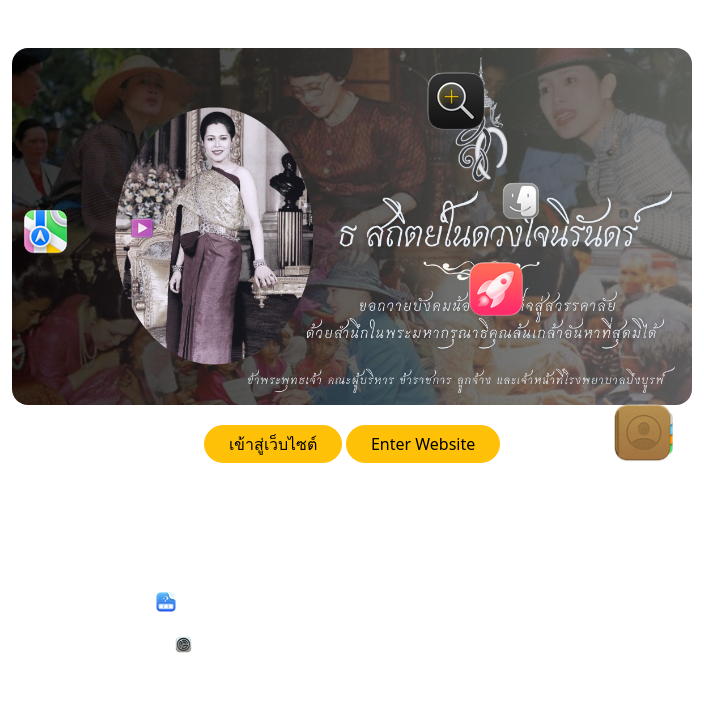  What do you see at coordinates (496, 289) in the screenshot?
I see `launch the games app` at bounding box center [496, 289].